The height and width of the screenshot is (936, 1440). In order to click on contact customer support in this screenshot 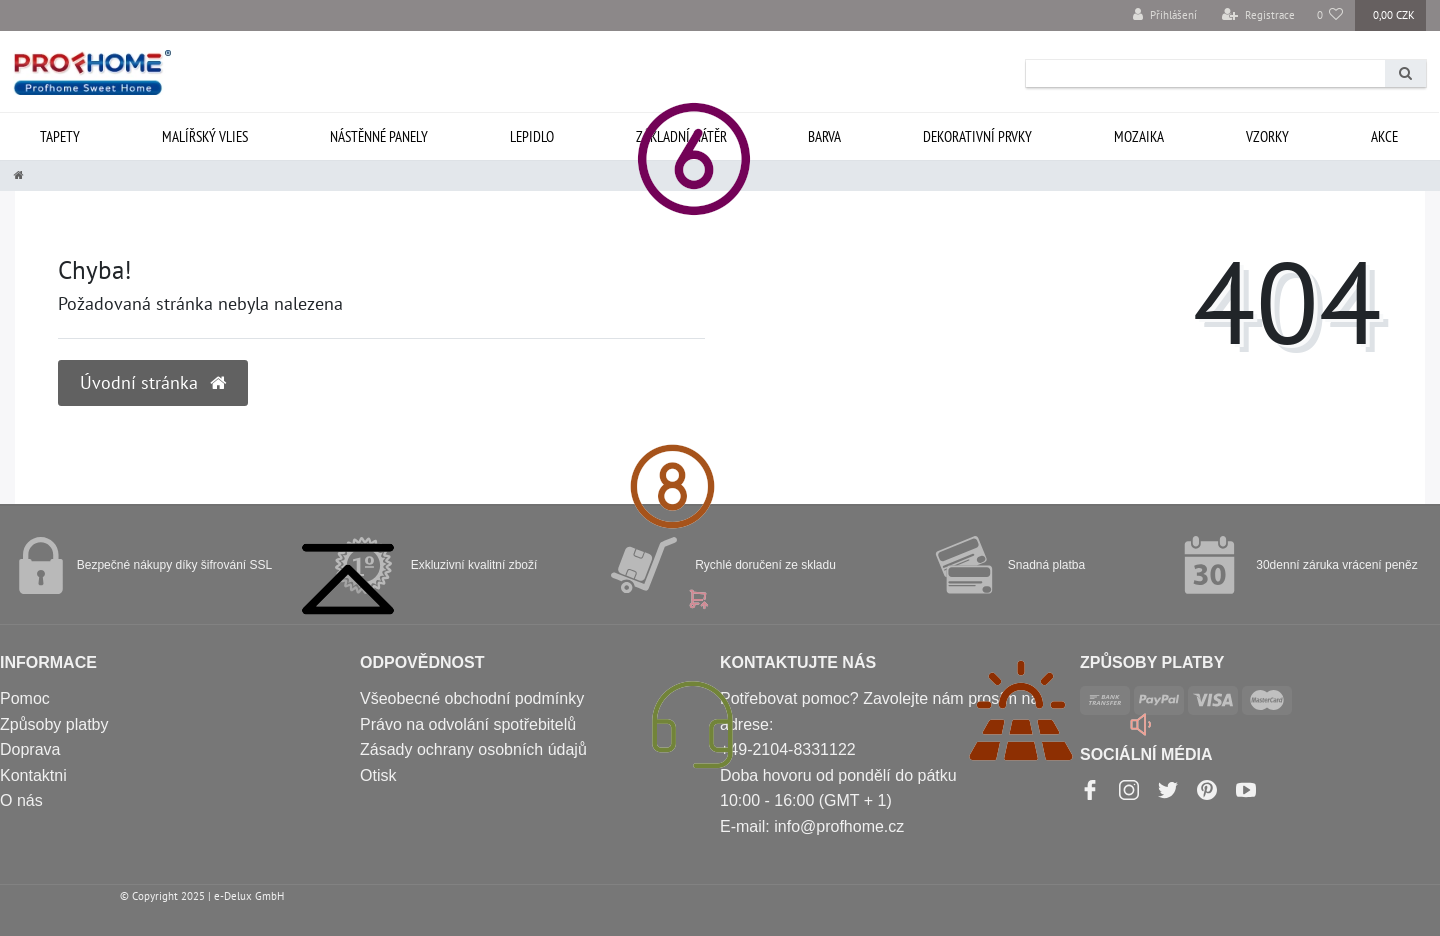, I will do `click(692, 721)`.